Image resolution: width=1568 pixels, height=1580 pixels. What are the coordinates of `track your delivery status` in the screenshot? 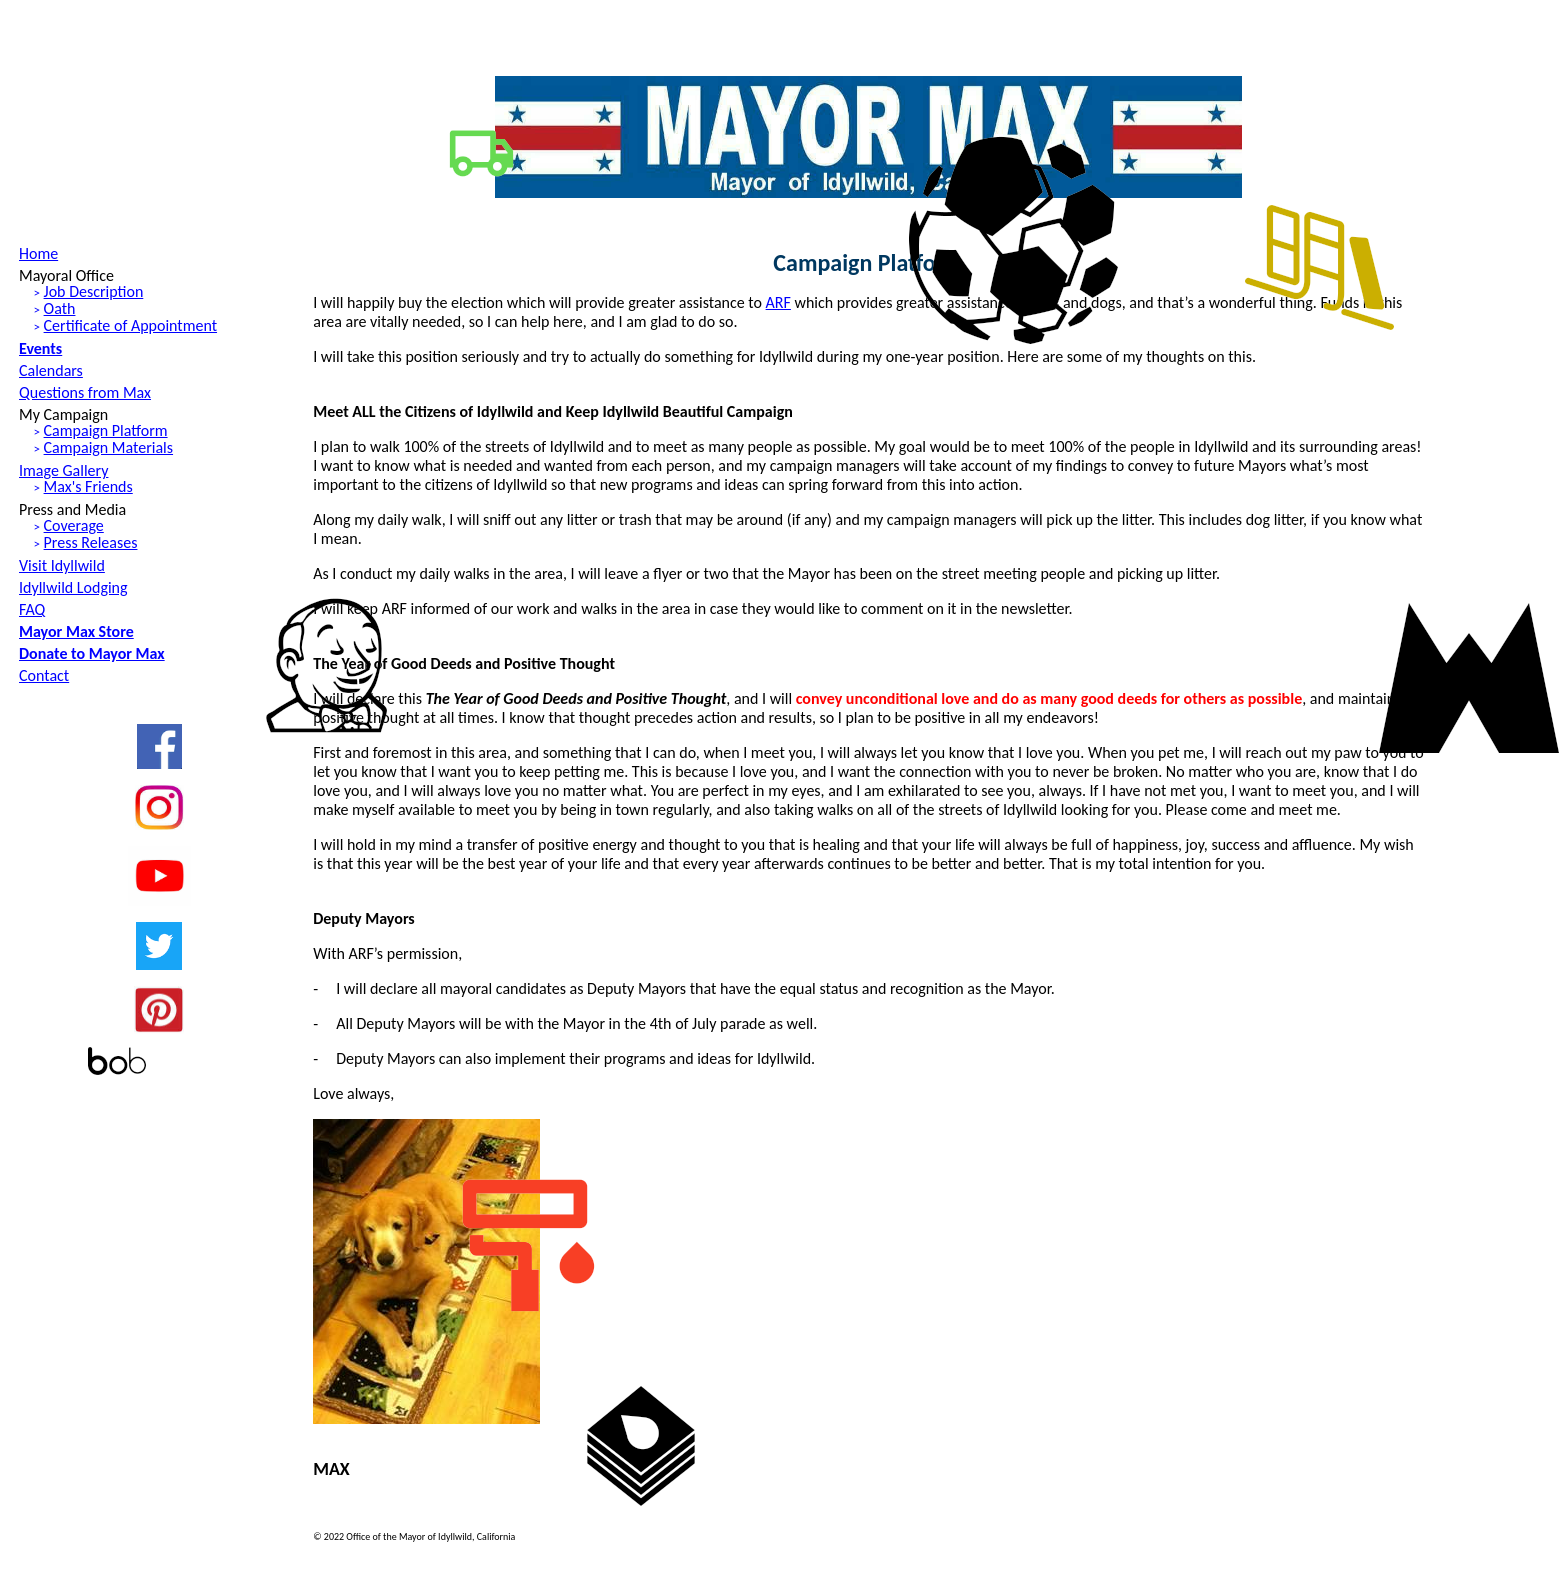 It's located at (481, 150).